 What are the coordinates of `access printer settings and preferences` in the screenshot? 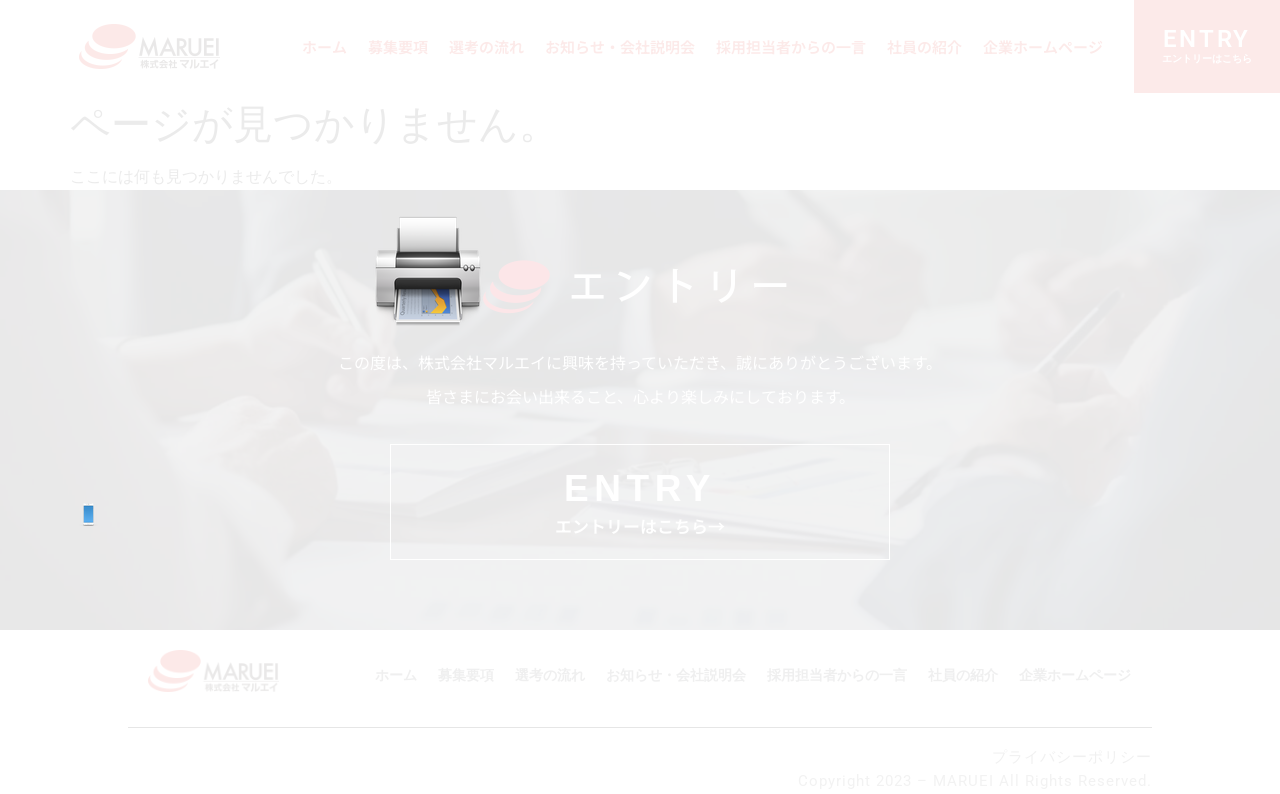 It's located at (428, 271).